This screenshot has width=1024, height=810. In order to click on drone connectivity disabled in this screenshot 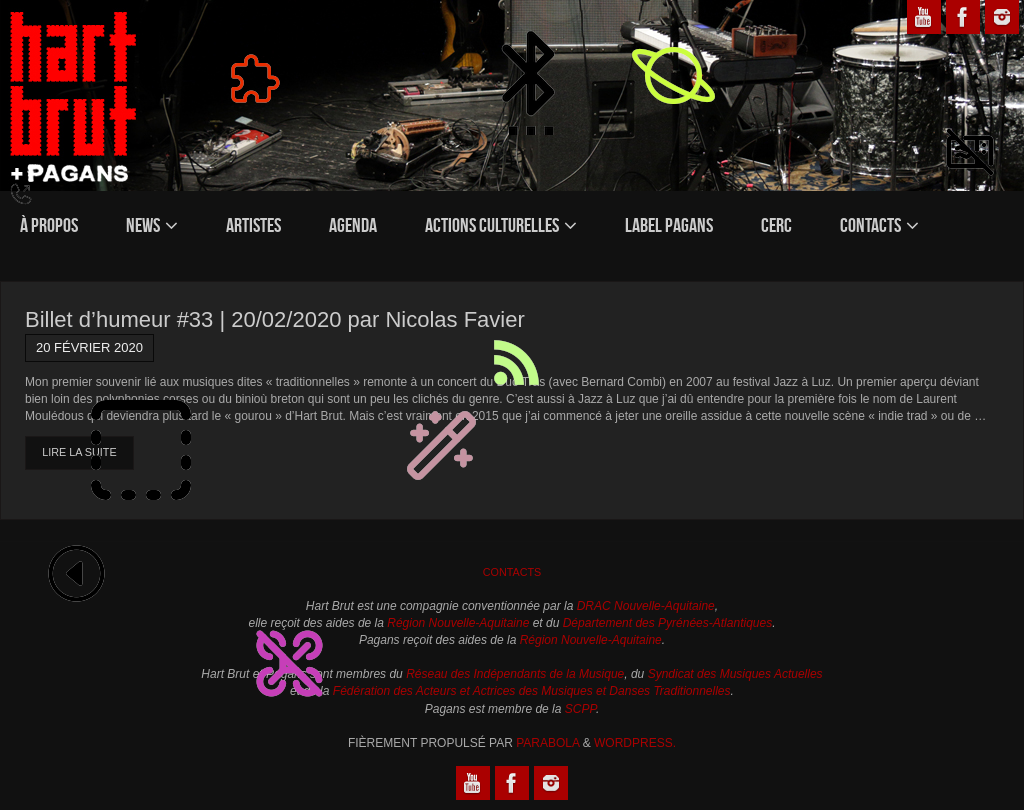, I will do `click(289, 663)`.